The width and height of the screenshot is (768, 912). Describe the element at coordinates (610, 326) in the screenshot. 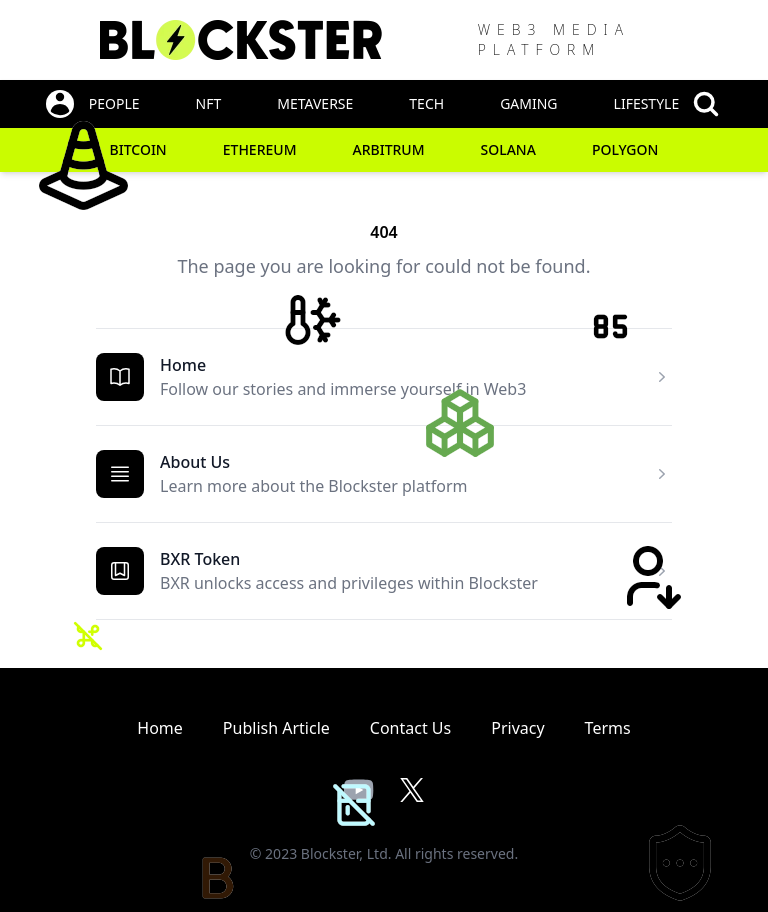

I see `displays the number 85 as a badge or counter` at that location.